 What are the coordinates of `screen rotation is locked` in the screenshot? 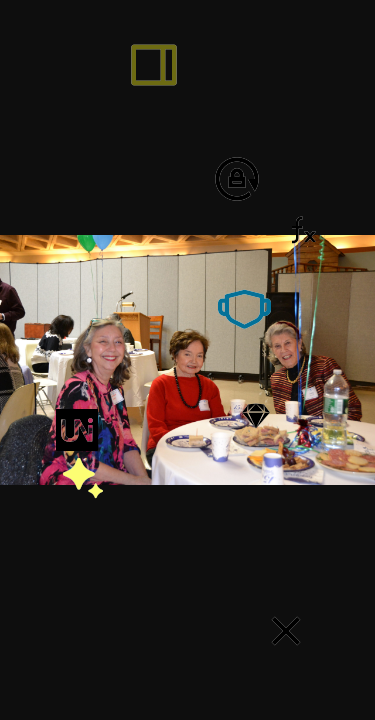 It's located at (237, 179).